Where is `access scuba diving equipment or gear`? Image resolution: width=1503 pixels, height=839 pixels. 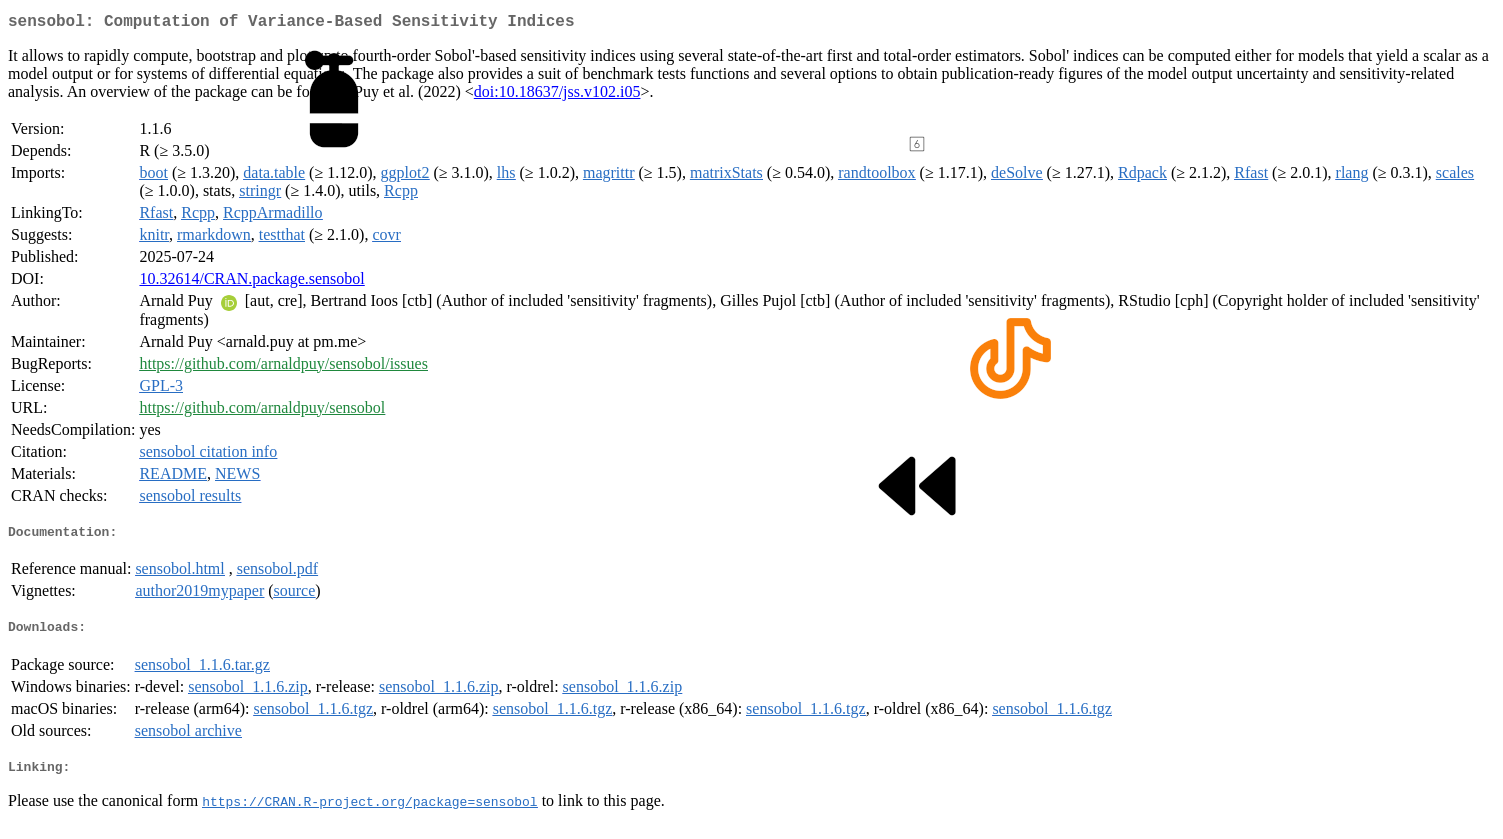 access scuba diving equipment or gear is located at coordinates (334, 99).